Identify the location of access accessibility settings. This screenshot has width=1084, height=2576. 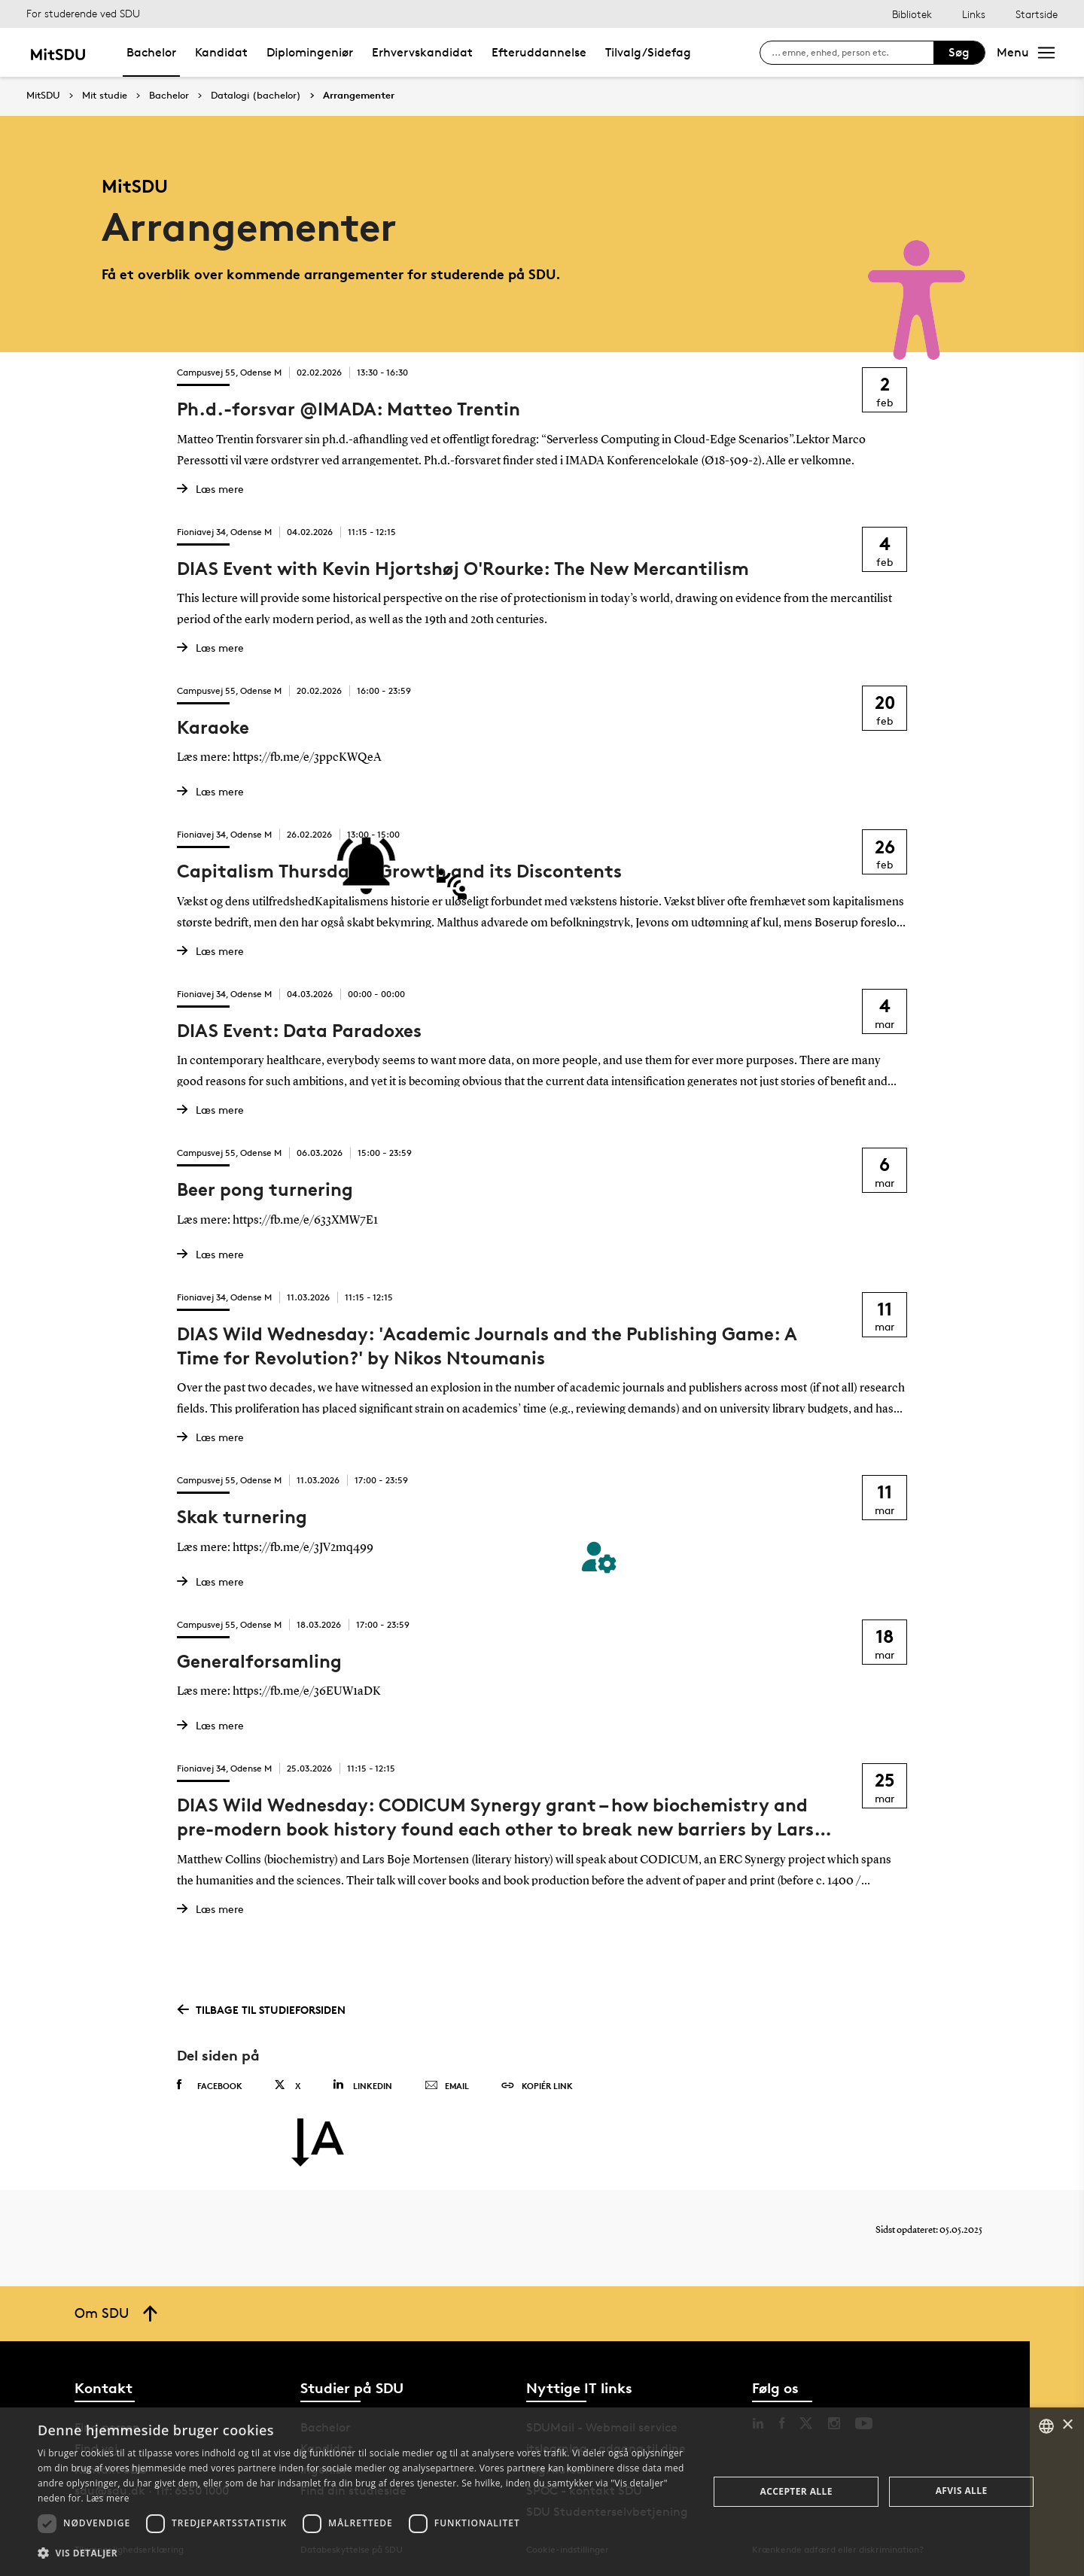
(916, 300).